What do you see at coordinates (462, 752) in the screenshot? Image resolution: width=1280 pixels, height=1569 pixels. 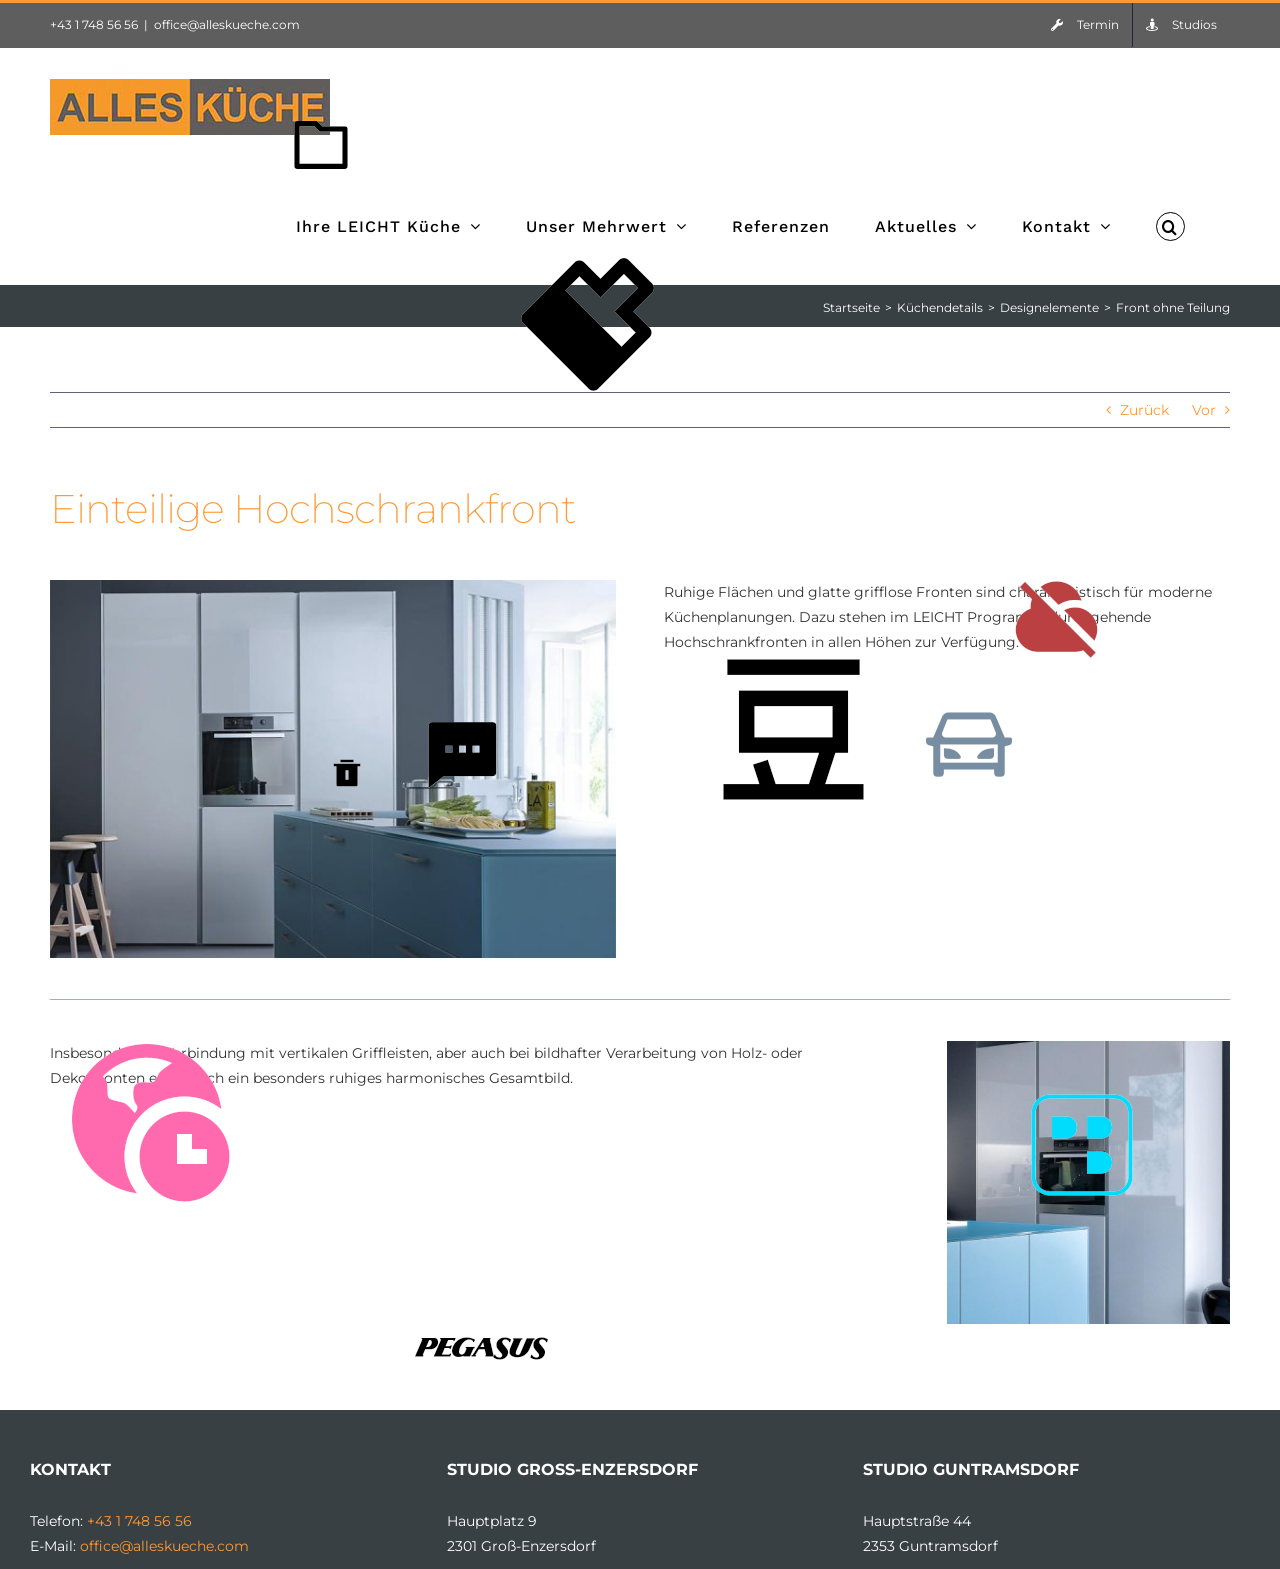 I see `open messaging or chat` at bounding box center [462, 752].